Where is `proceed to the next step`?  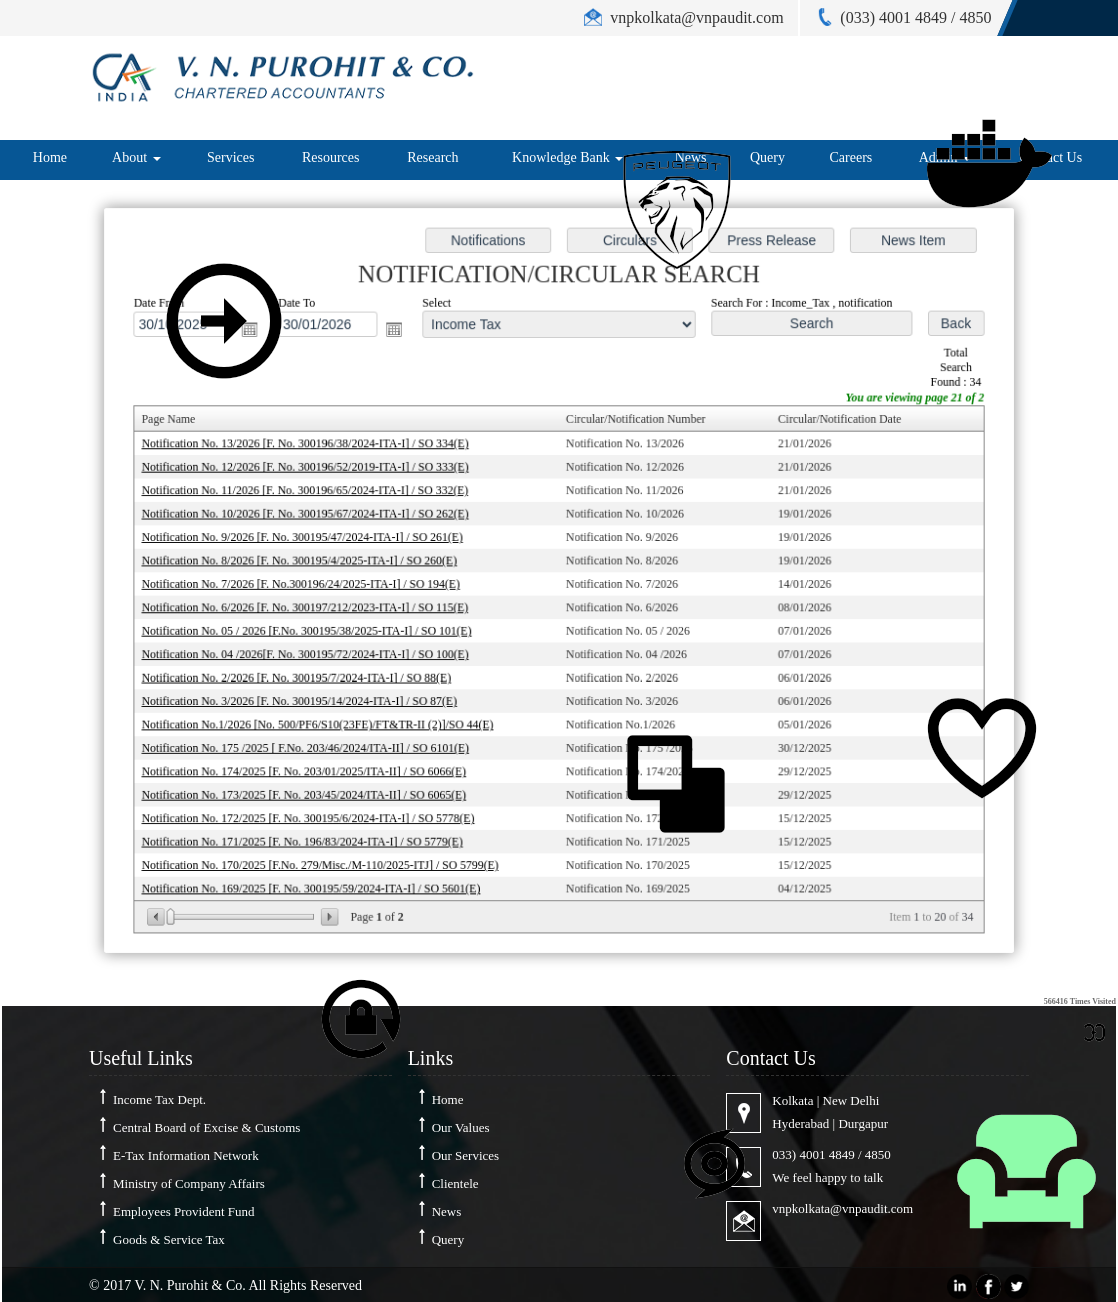
proceed to the next step is located at coordinates (224, 321).